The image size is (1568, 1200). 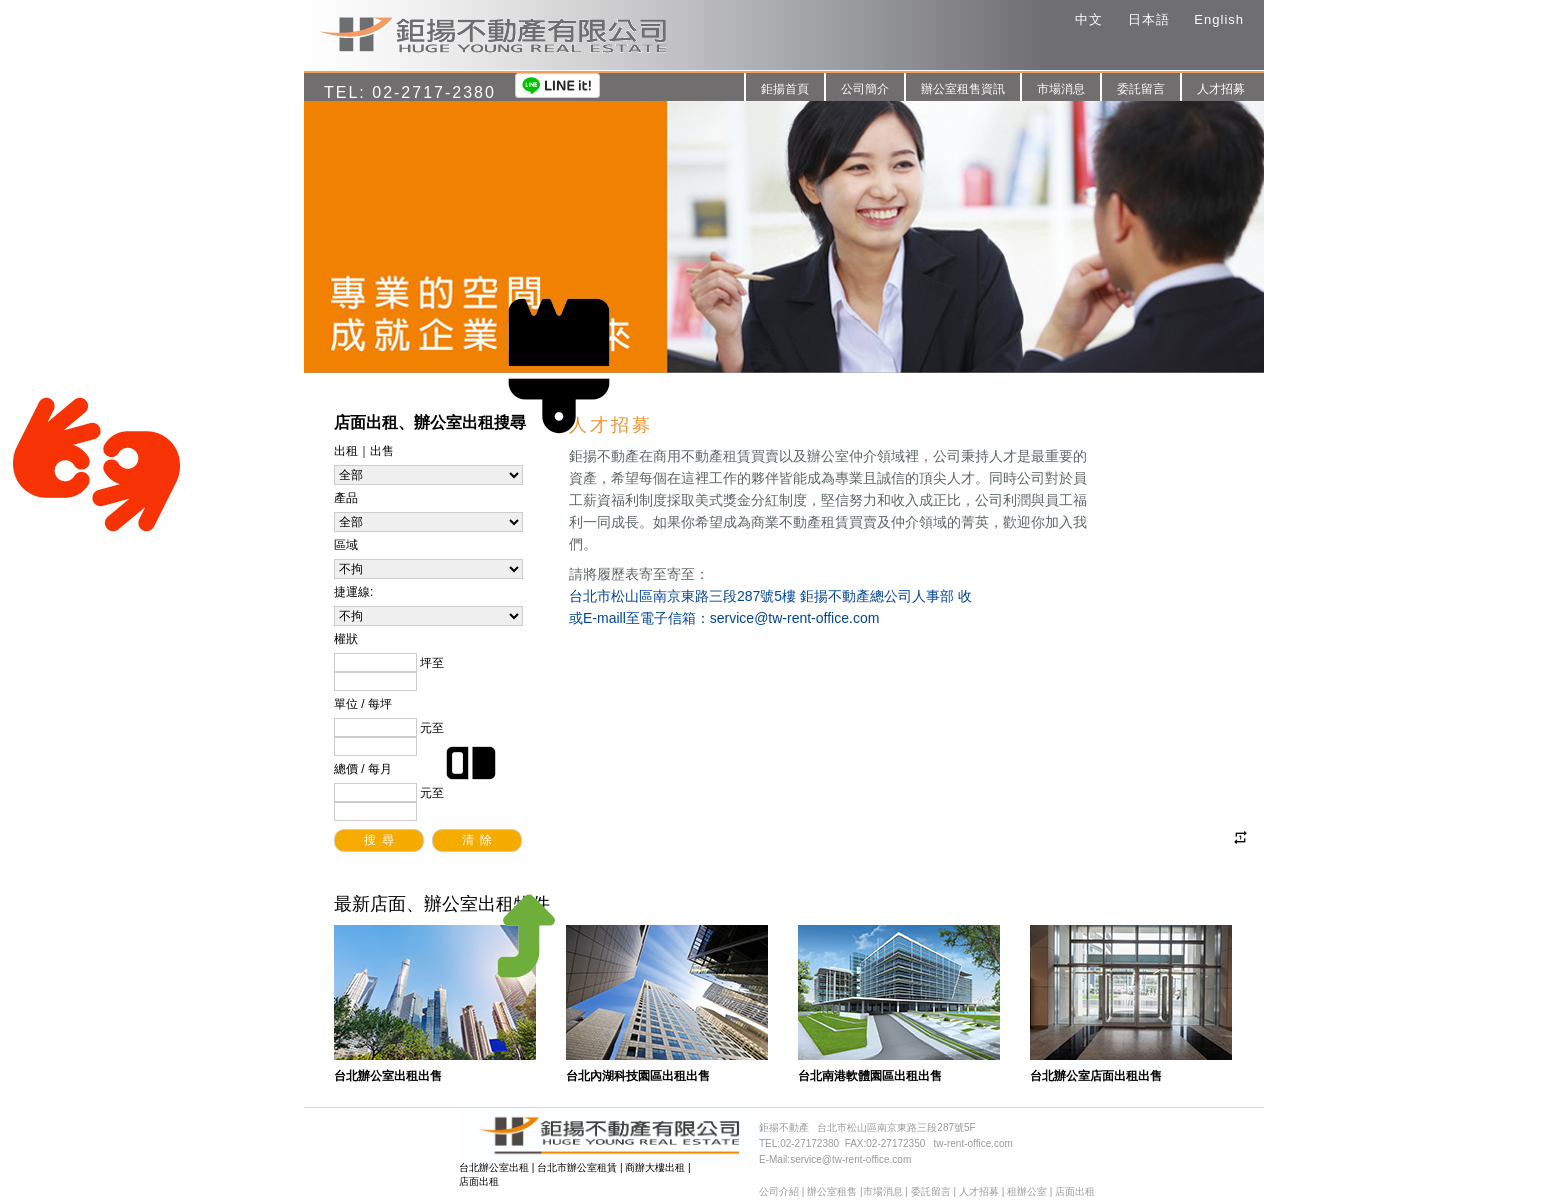 I want to click on repeat the current track once, so click(x=1240, y=837).